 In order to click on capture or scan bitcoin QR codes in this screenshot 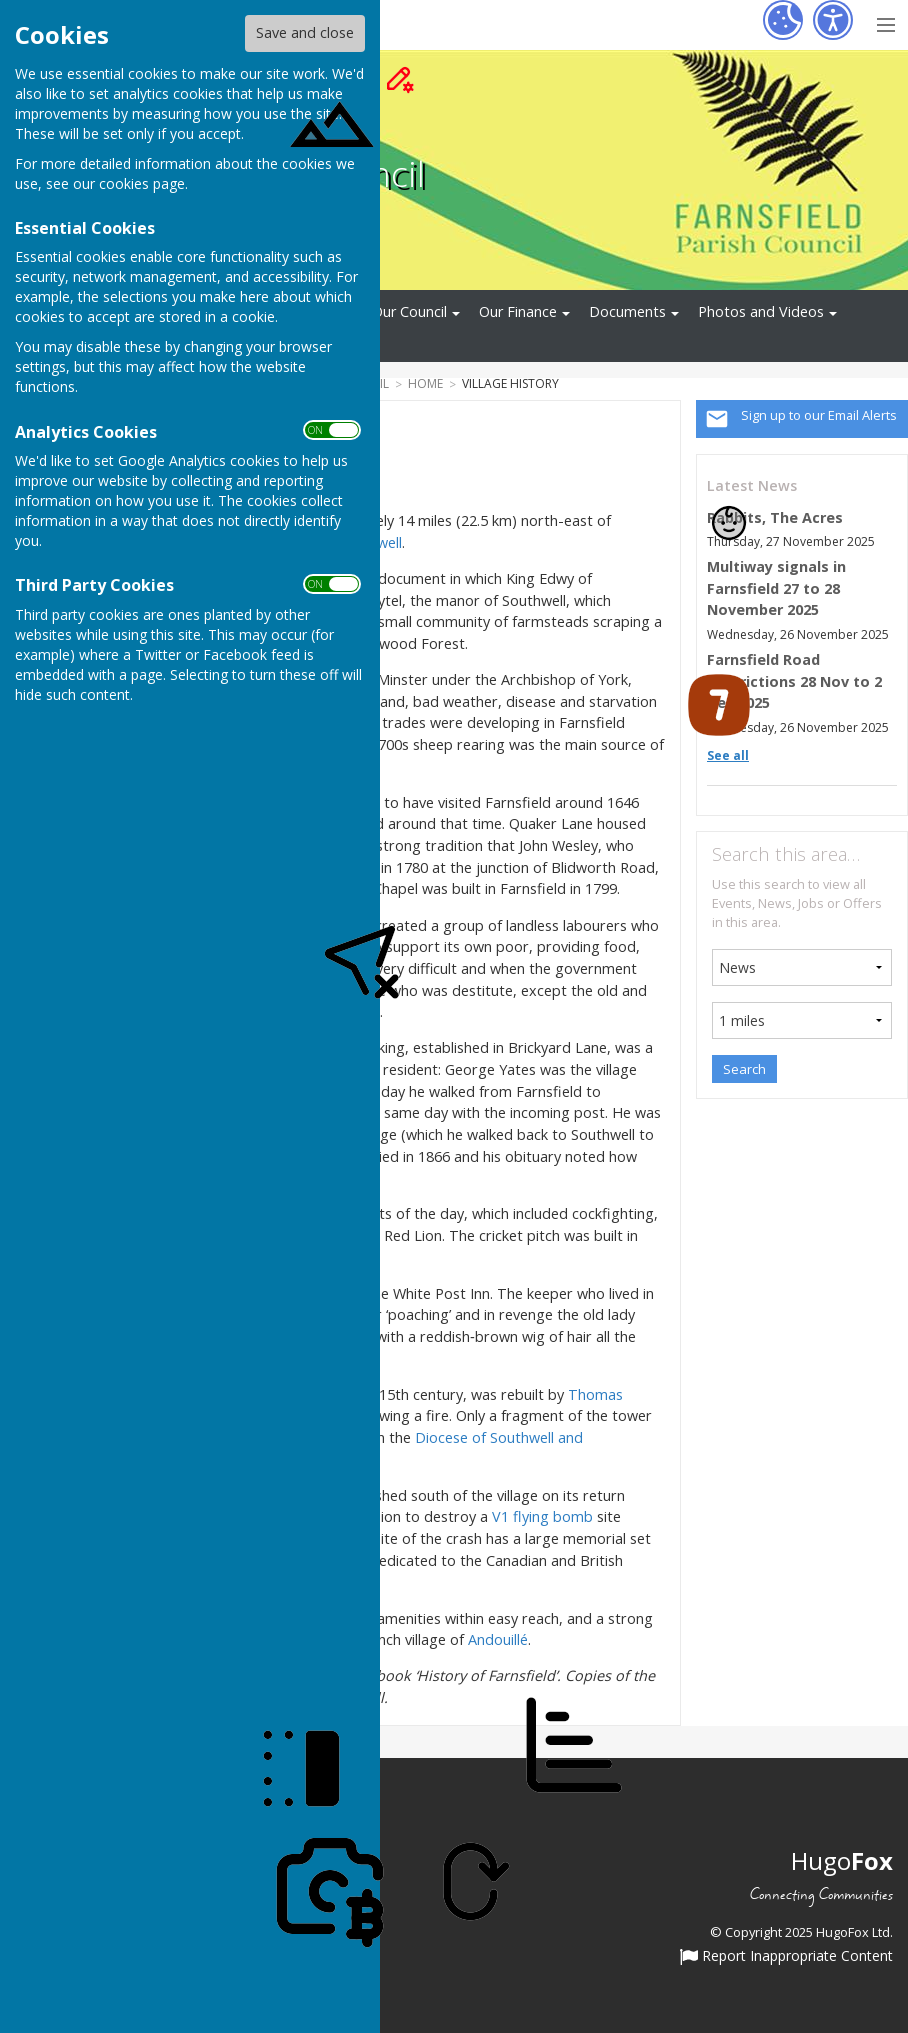, I will do `click(330, 1886)`.